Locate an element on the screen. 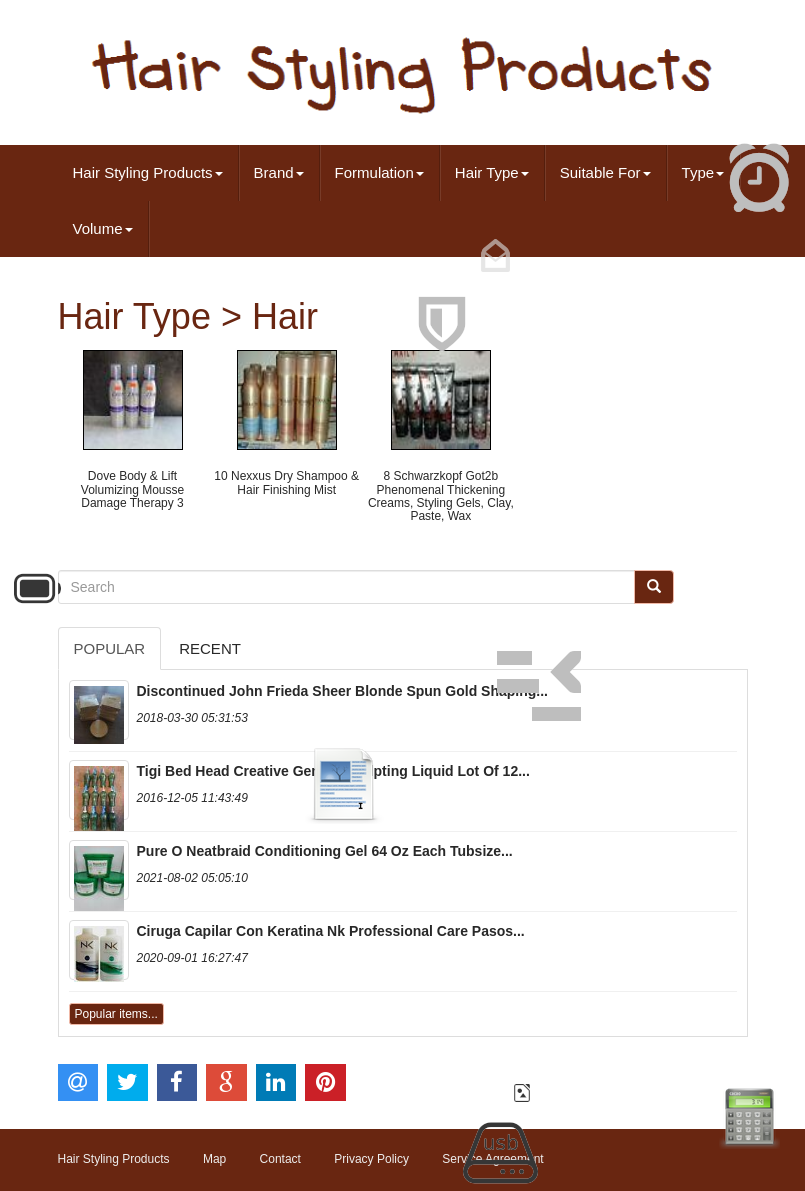  external usb hard drive connected is located at coordinates (500, 1150).